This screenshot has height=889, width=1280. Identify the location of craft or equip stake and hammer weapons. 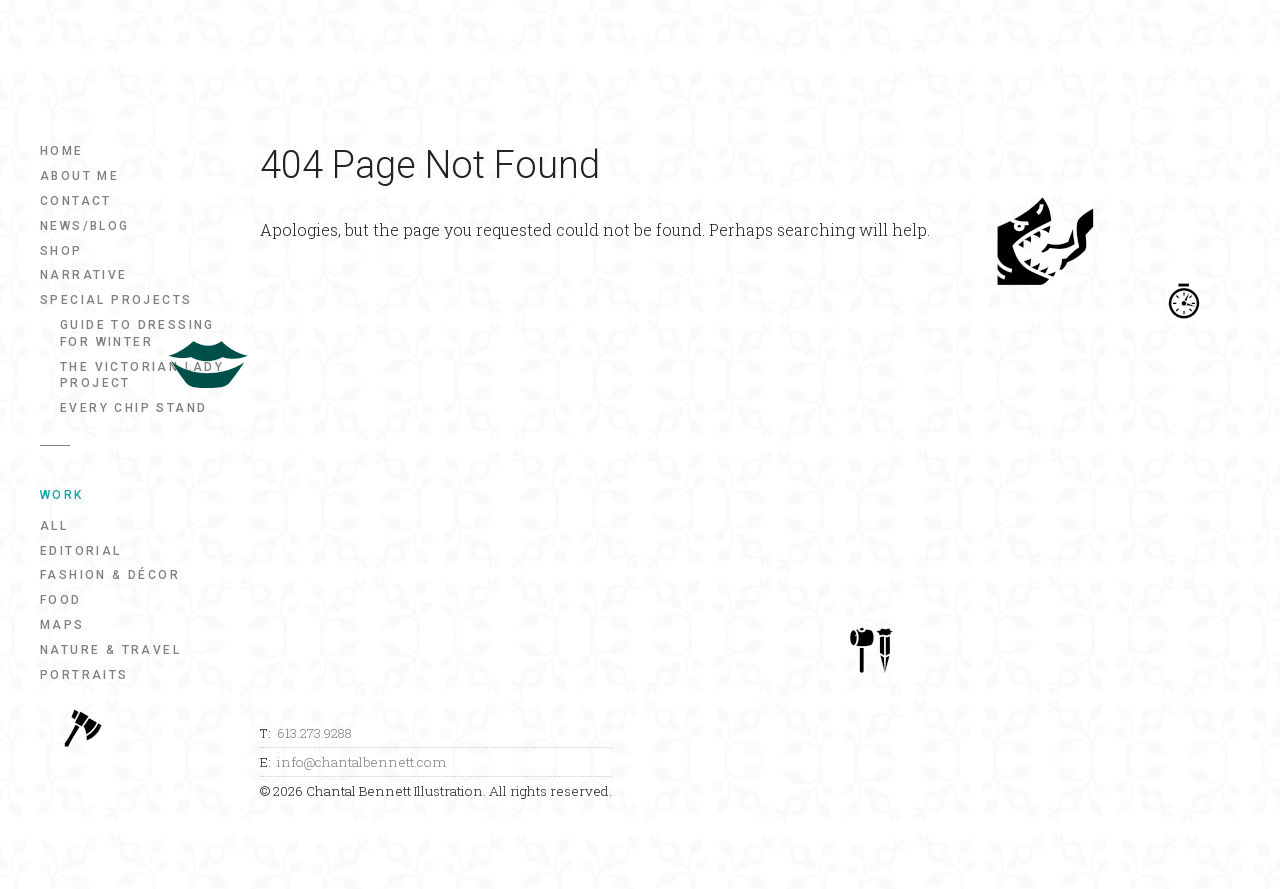
(871, 650).